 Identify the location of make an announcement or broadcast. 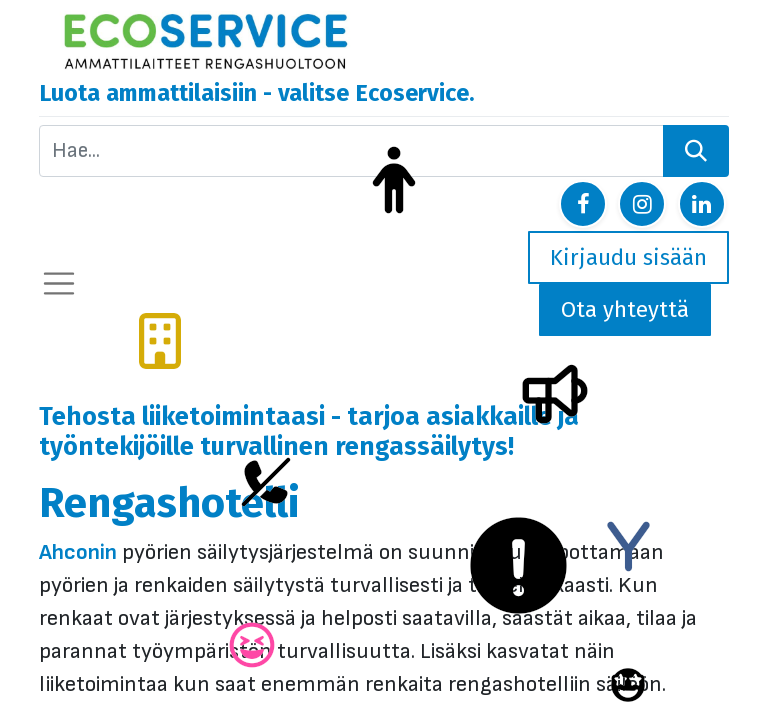
(555, 394).